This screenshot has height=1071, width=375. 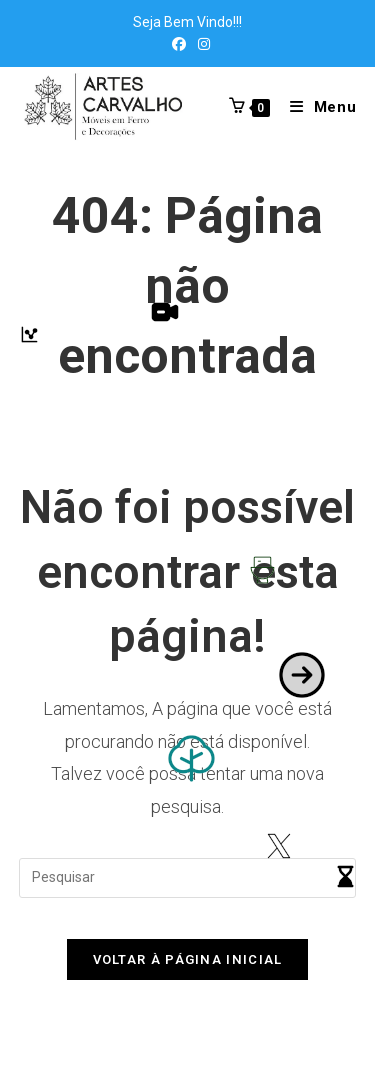 What do you see at coordinates (345, 876) in the screenshot?
I see `indicates time has expired or countdown complete` at bounding box center [345, 876].